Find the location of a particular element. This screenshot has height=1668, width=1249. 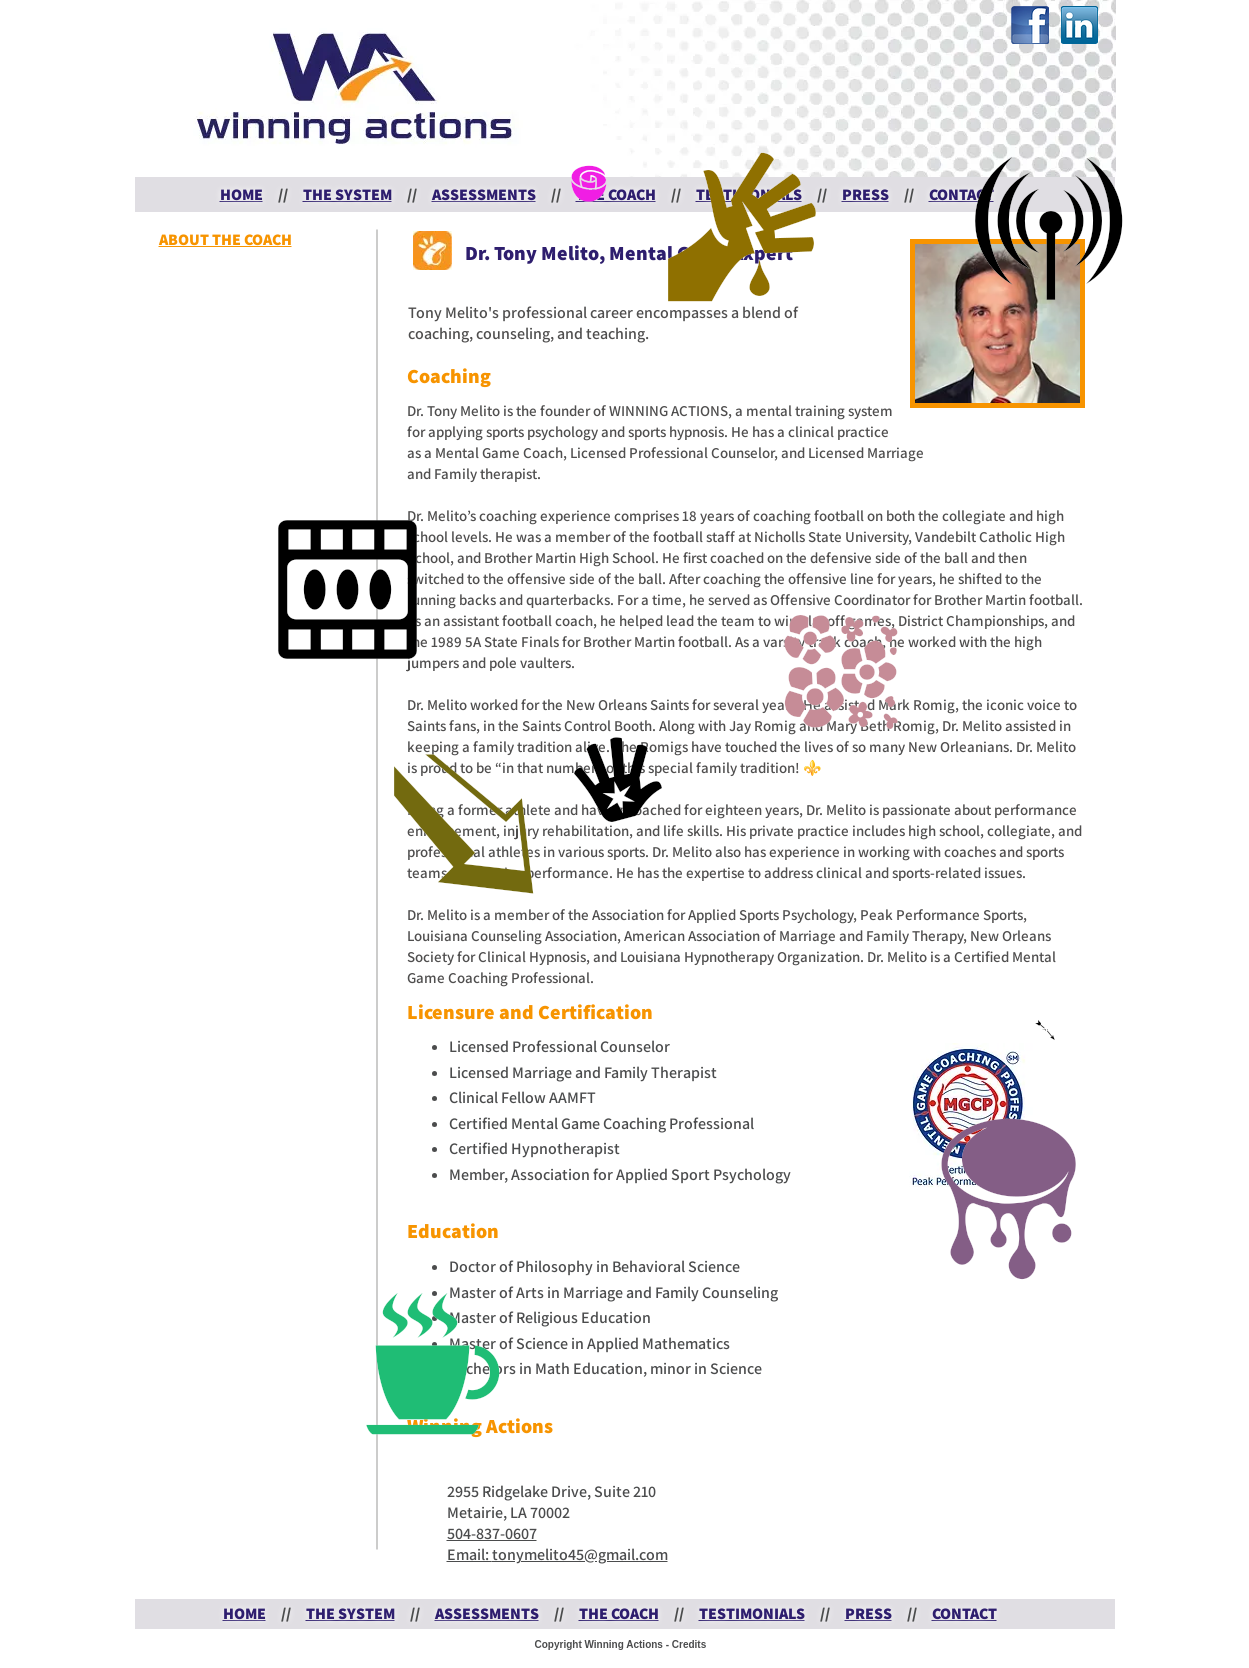

indicates slime or goo element in a game is located at coordinates (1008, 1199).